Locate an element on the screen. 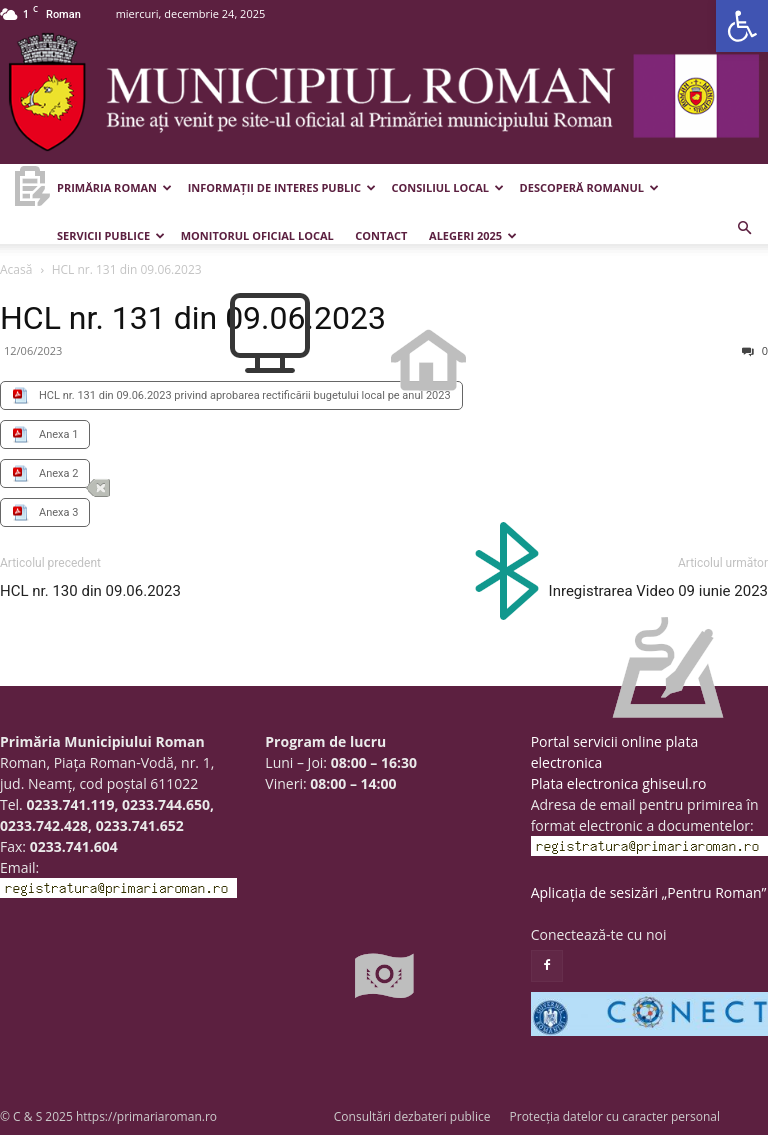  battery fully charged and currently charging is located at coordinates (30, 186).